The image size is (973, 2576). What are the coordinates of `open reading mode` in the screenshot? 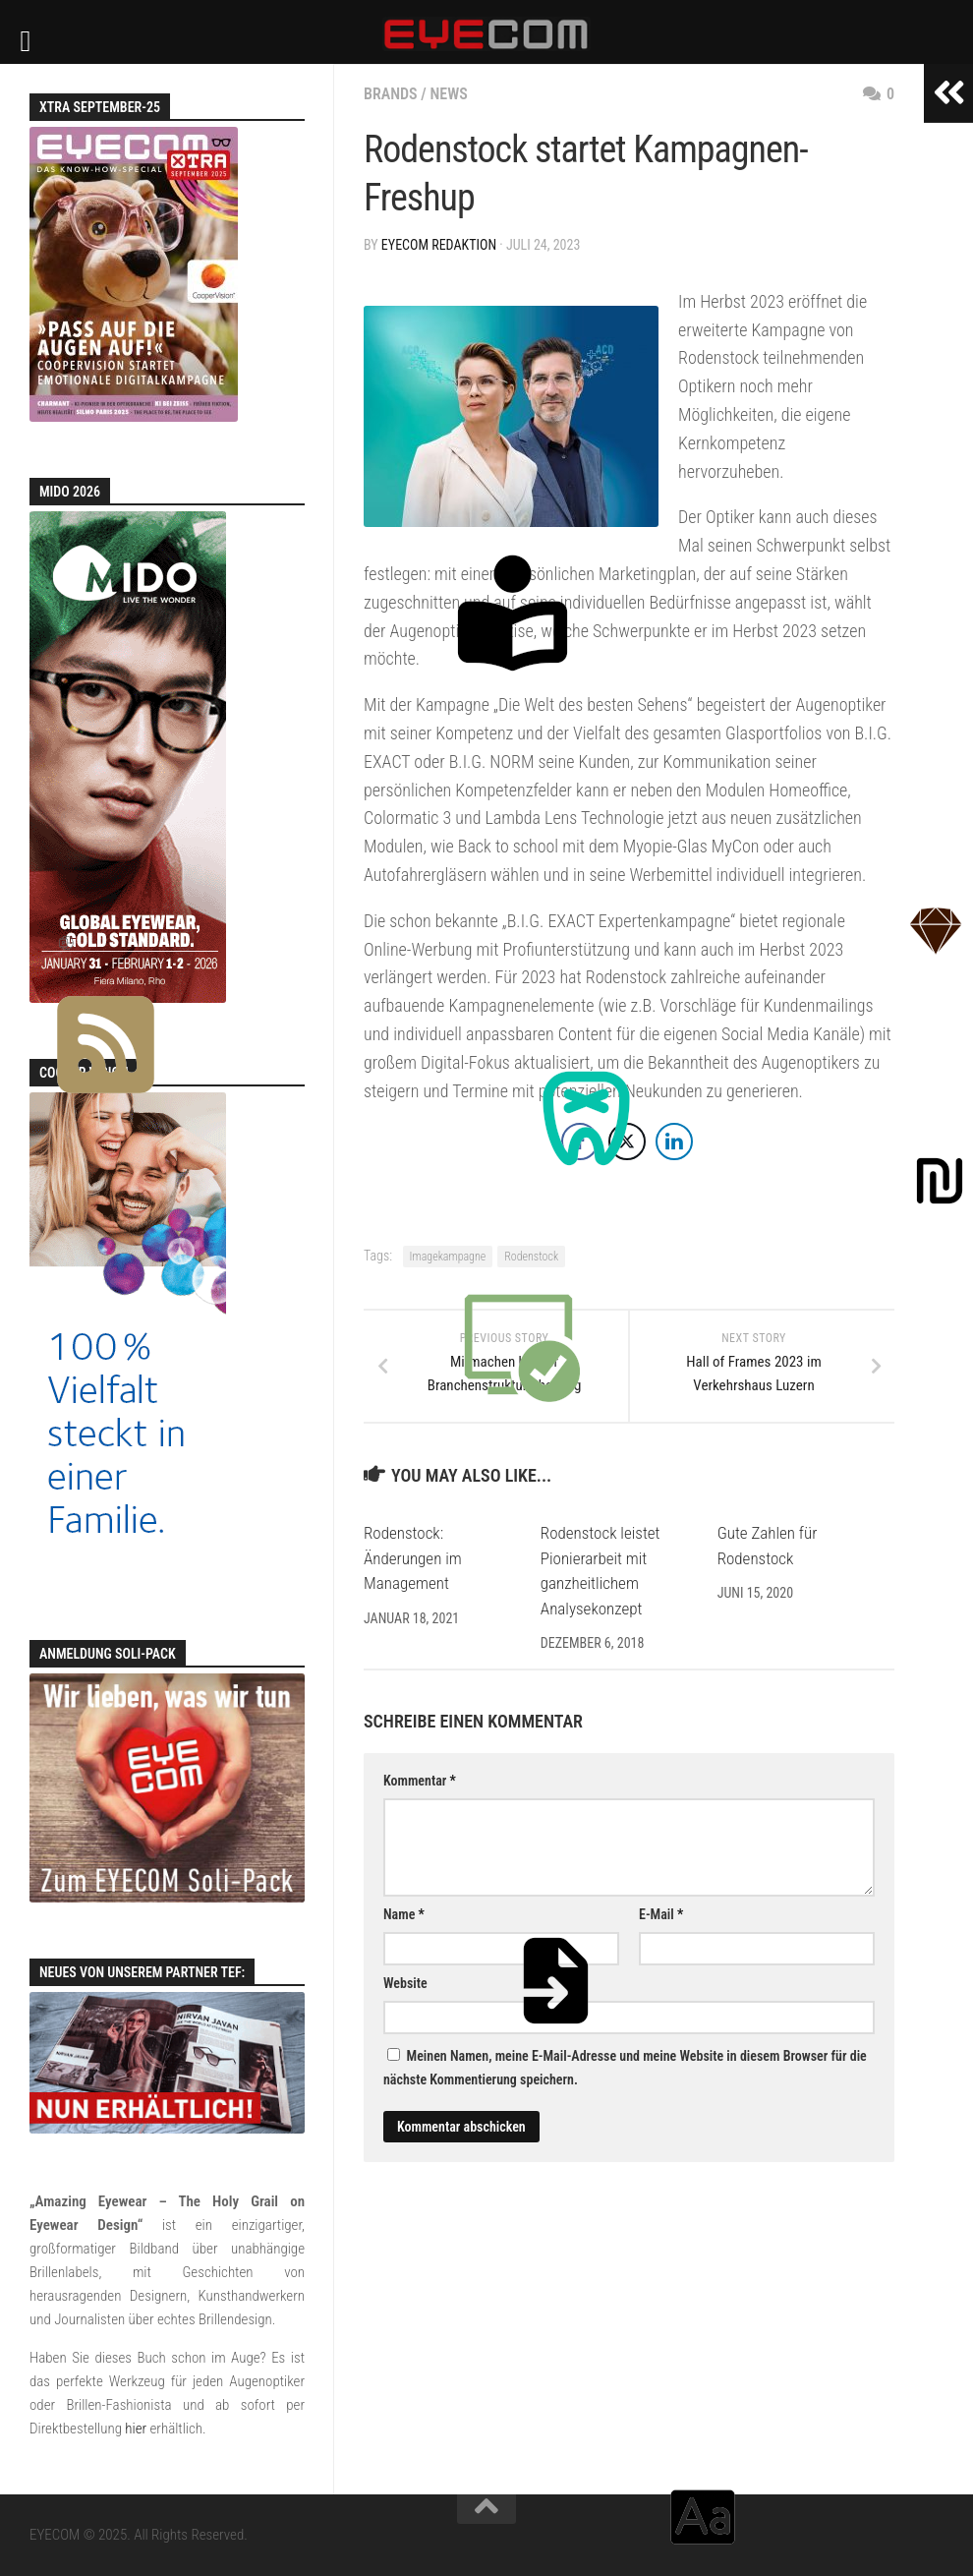 It's located at (512, 615).